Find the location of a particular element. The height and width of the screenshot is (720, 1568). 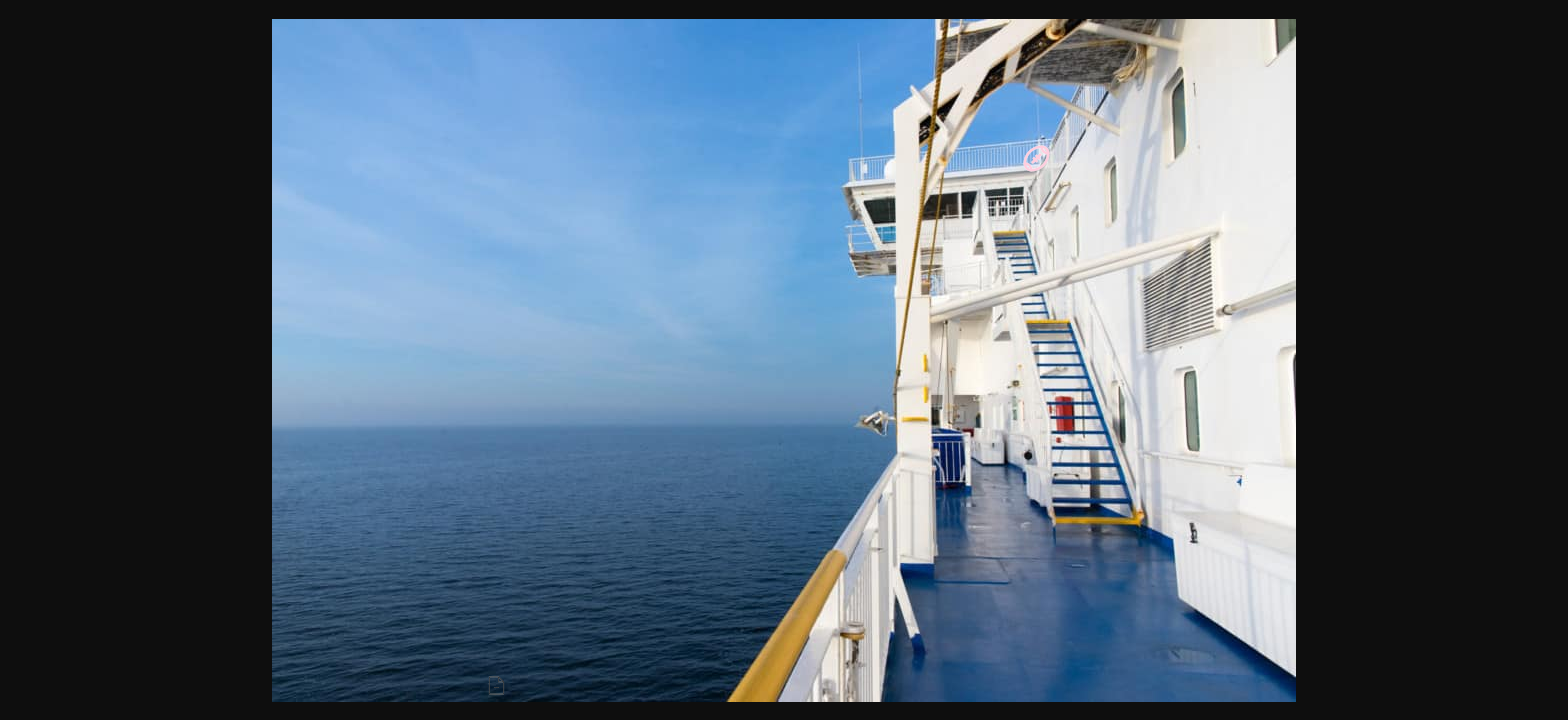

access american football content or scores is located at coordinates (1036, 158).